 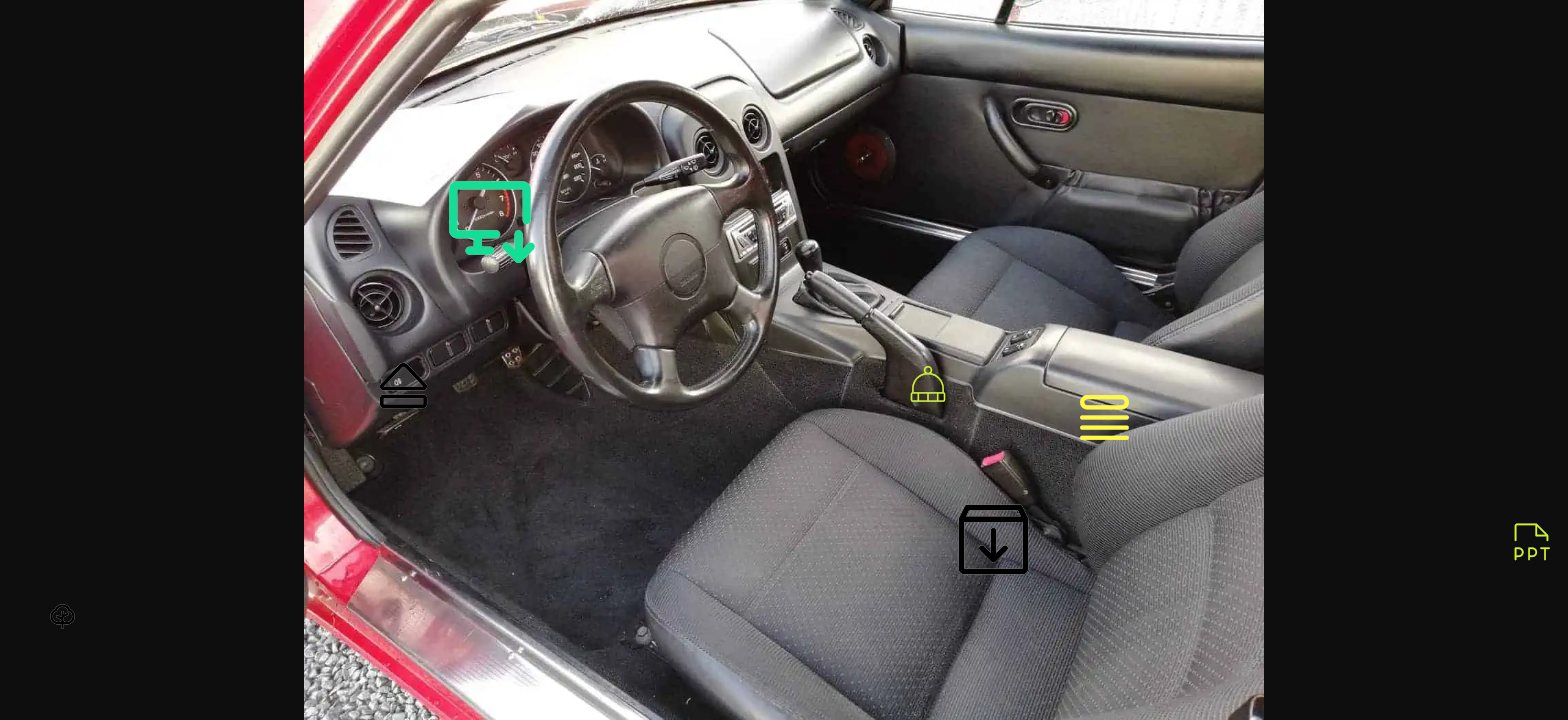 What do you see at coordinates (490, 218) in the screenshot?
I see `download to desktop computer` at bounding box center [490, 218].